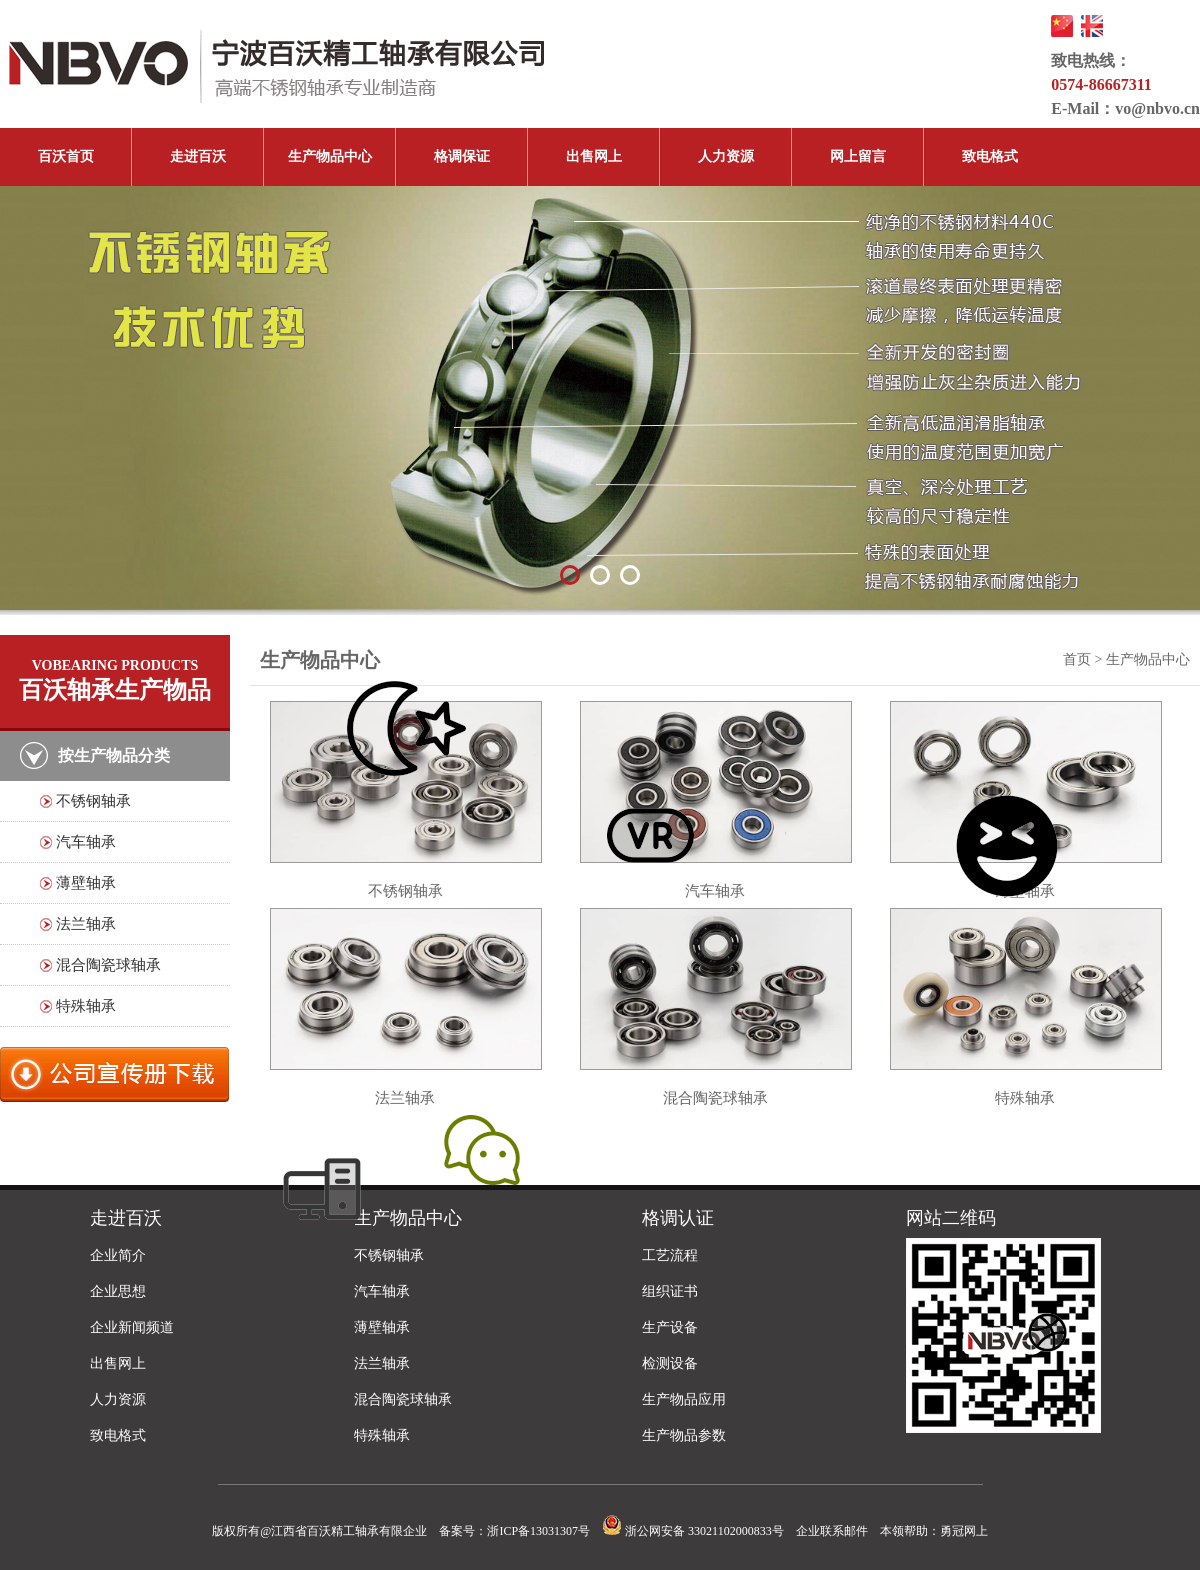  What do you see at coordinates (322, 1189) in the screenshot?
I see `access desktop computer settings` at bounding box center [322, 1189].